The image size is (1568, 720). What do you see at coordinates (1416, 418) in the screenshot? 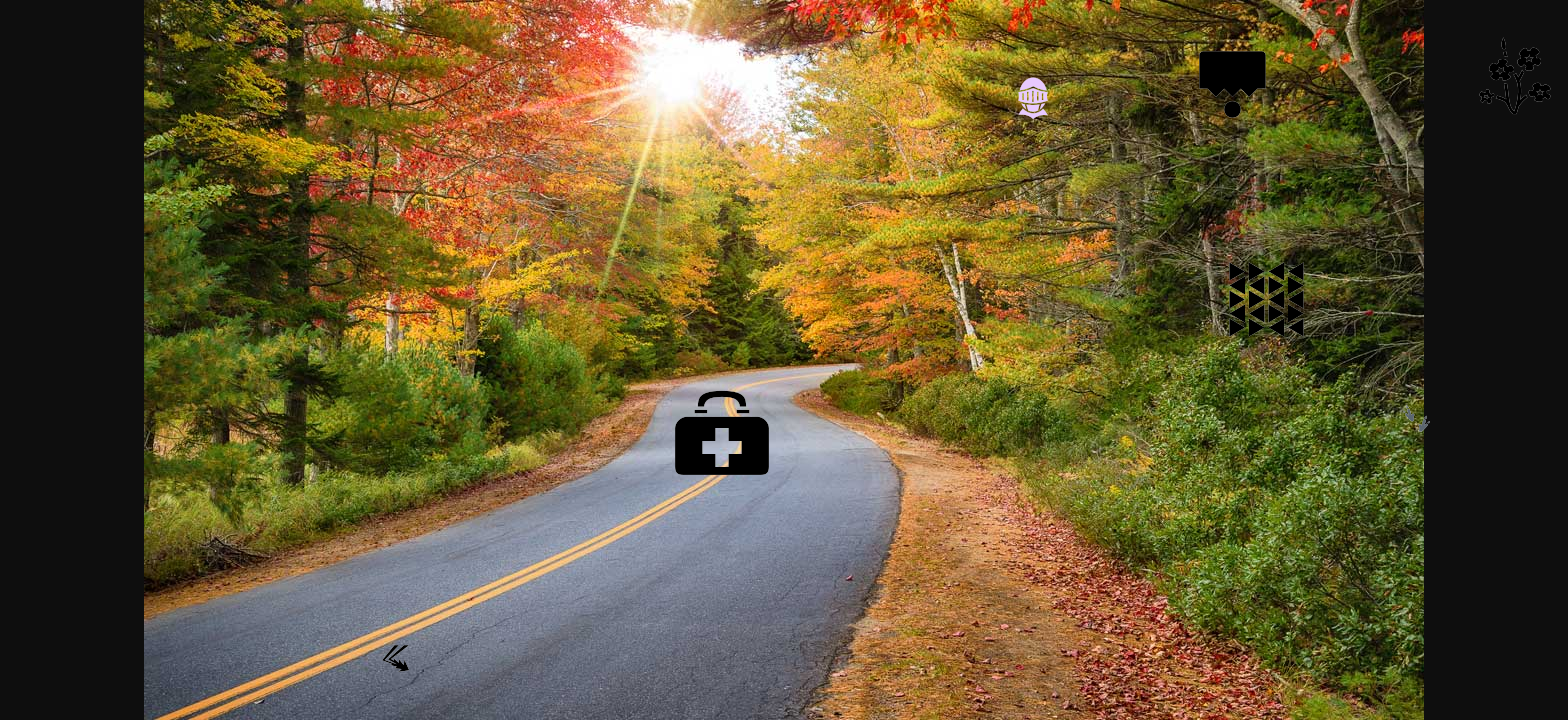
I see `indicates dinosaur or velociraptor content in a game` at bounding box center [1416, 418].